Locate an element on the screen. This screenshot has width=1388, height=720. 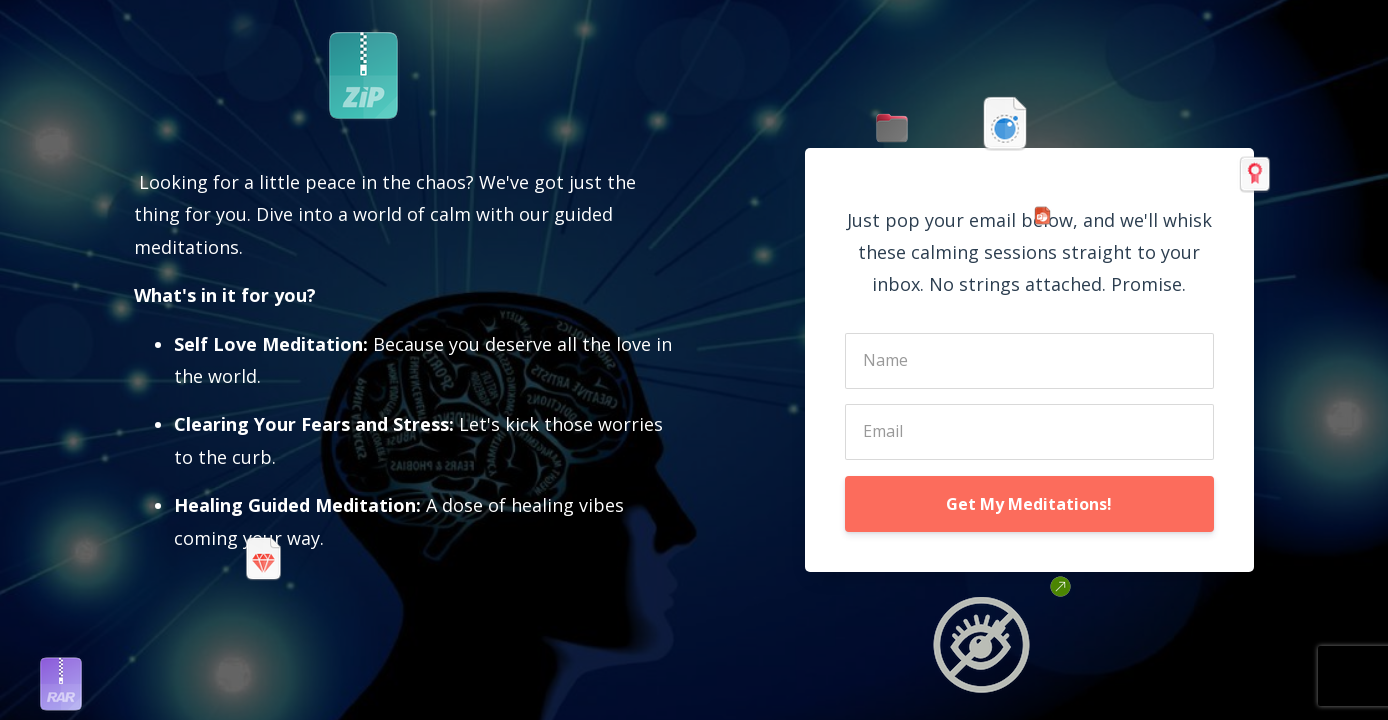
lua script file is located at coordinates (1005, 123).